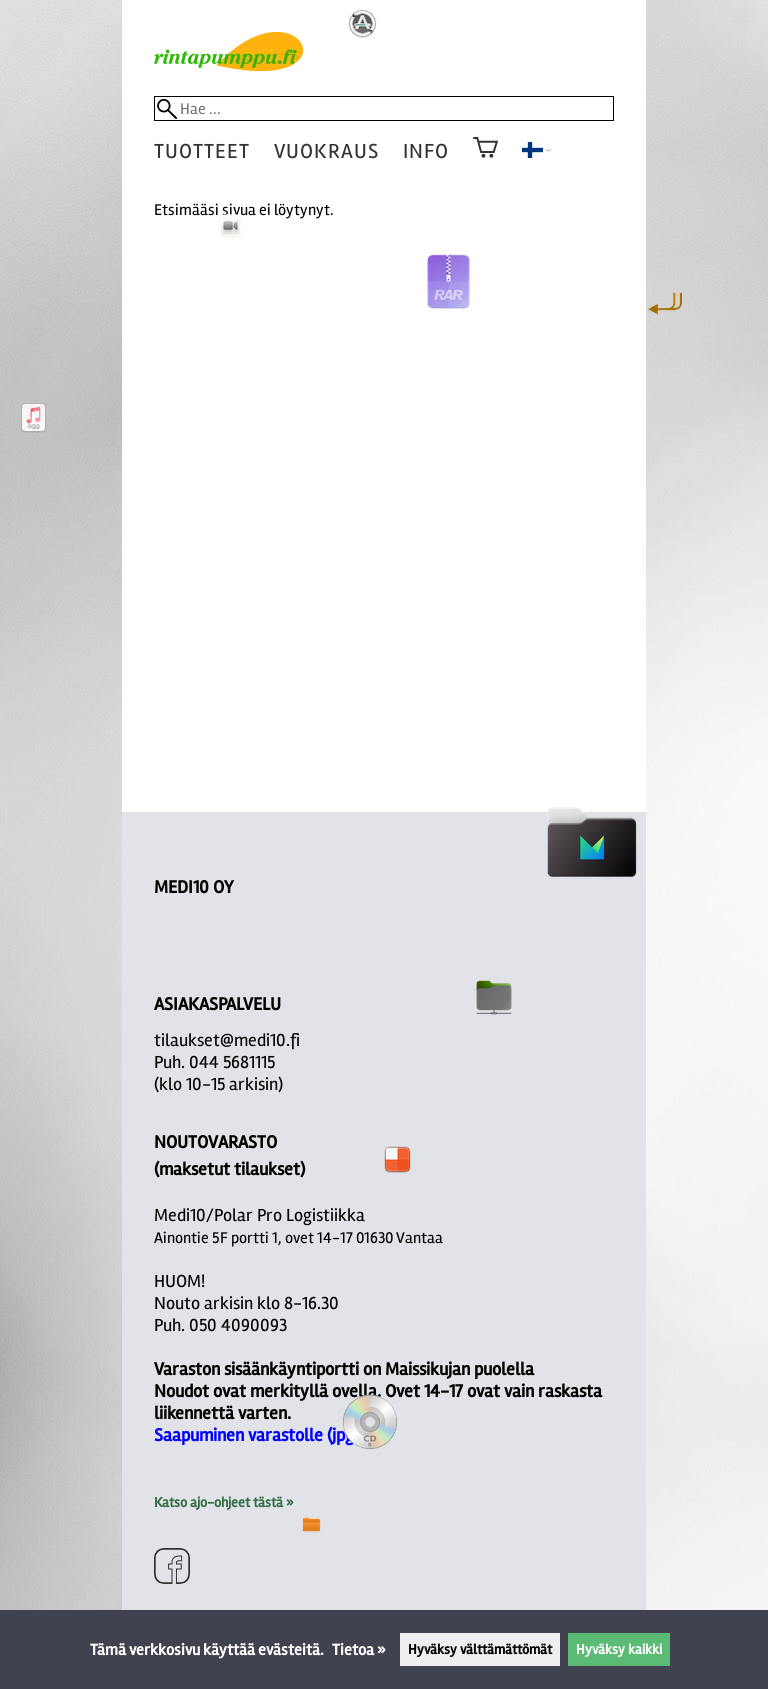  What do you see at coordinates (591, 844) in the screenshot?
I see `open jetbrains mps project folder` at bounding box center [591, 844].